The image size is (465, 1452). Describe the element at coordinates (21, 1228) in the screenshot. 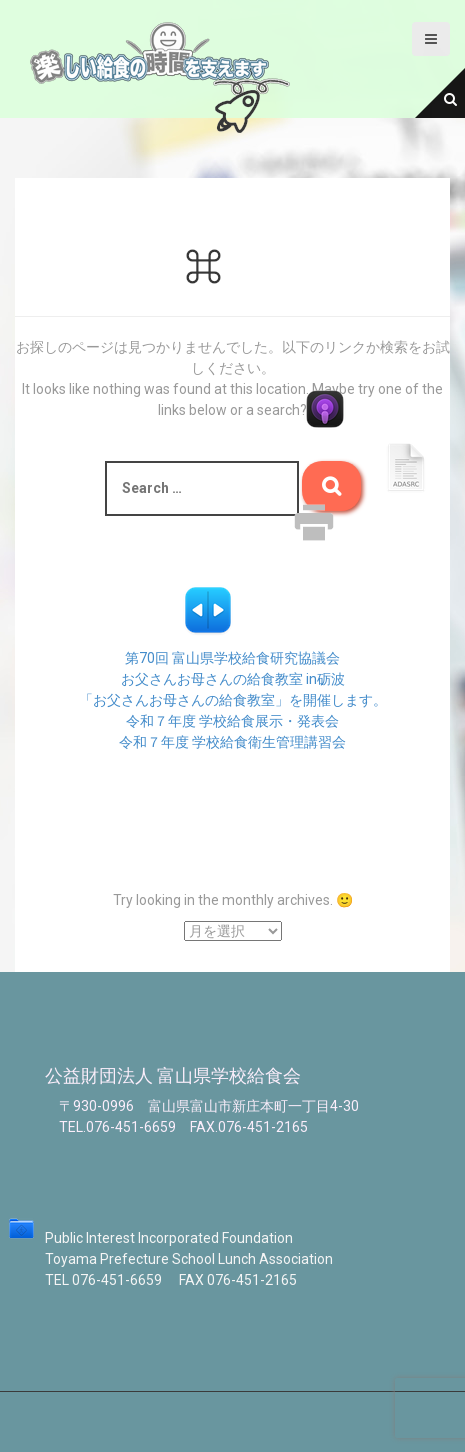

I see `access your public folder` at that location.